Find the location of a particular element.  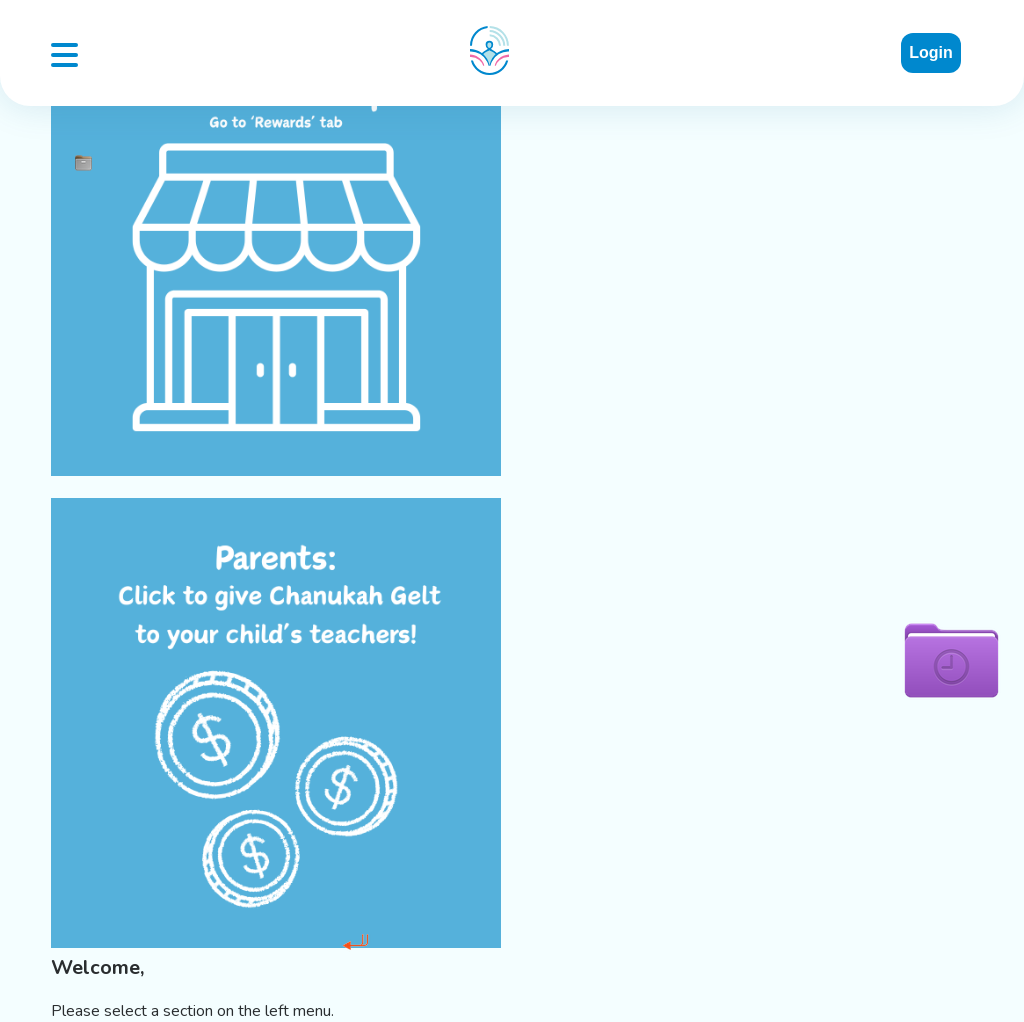

open the file manager is located at coordinates (83, 162).